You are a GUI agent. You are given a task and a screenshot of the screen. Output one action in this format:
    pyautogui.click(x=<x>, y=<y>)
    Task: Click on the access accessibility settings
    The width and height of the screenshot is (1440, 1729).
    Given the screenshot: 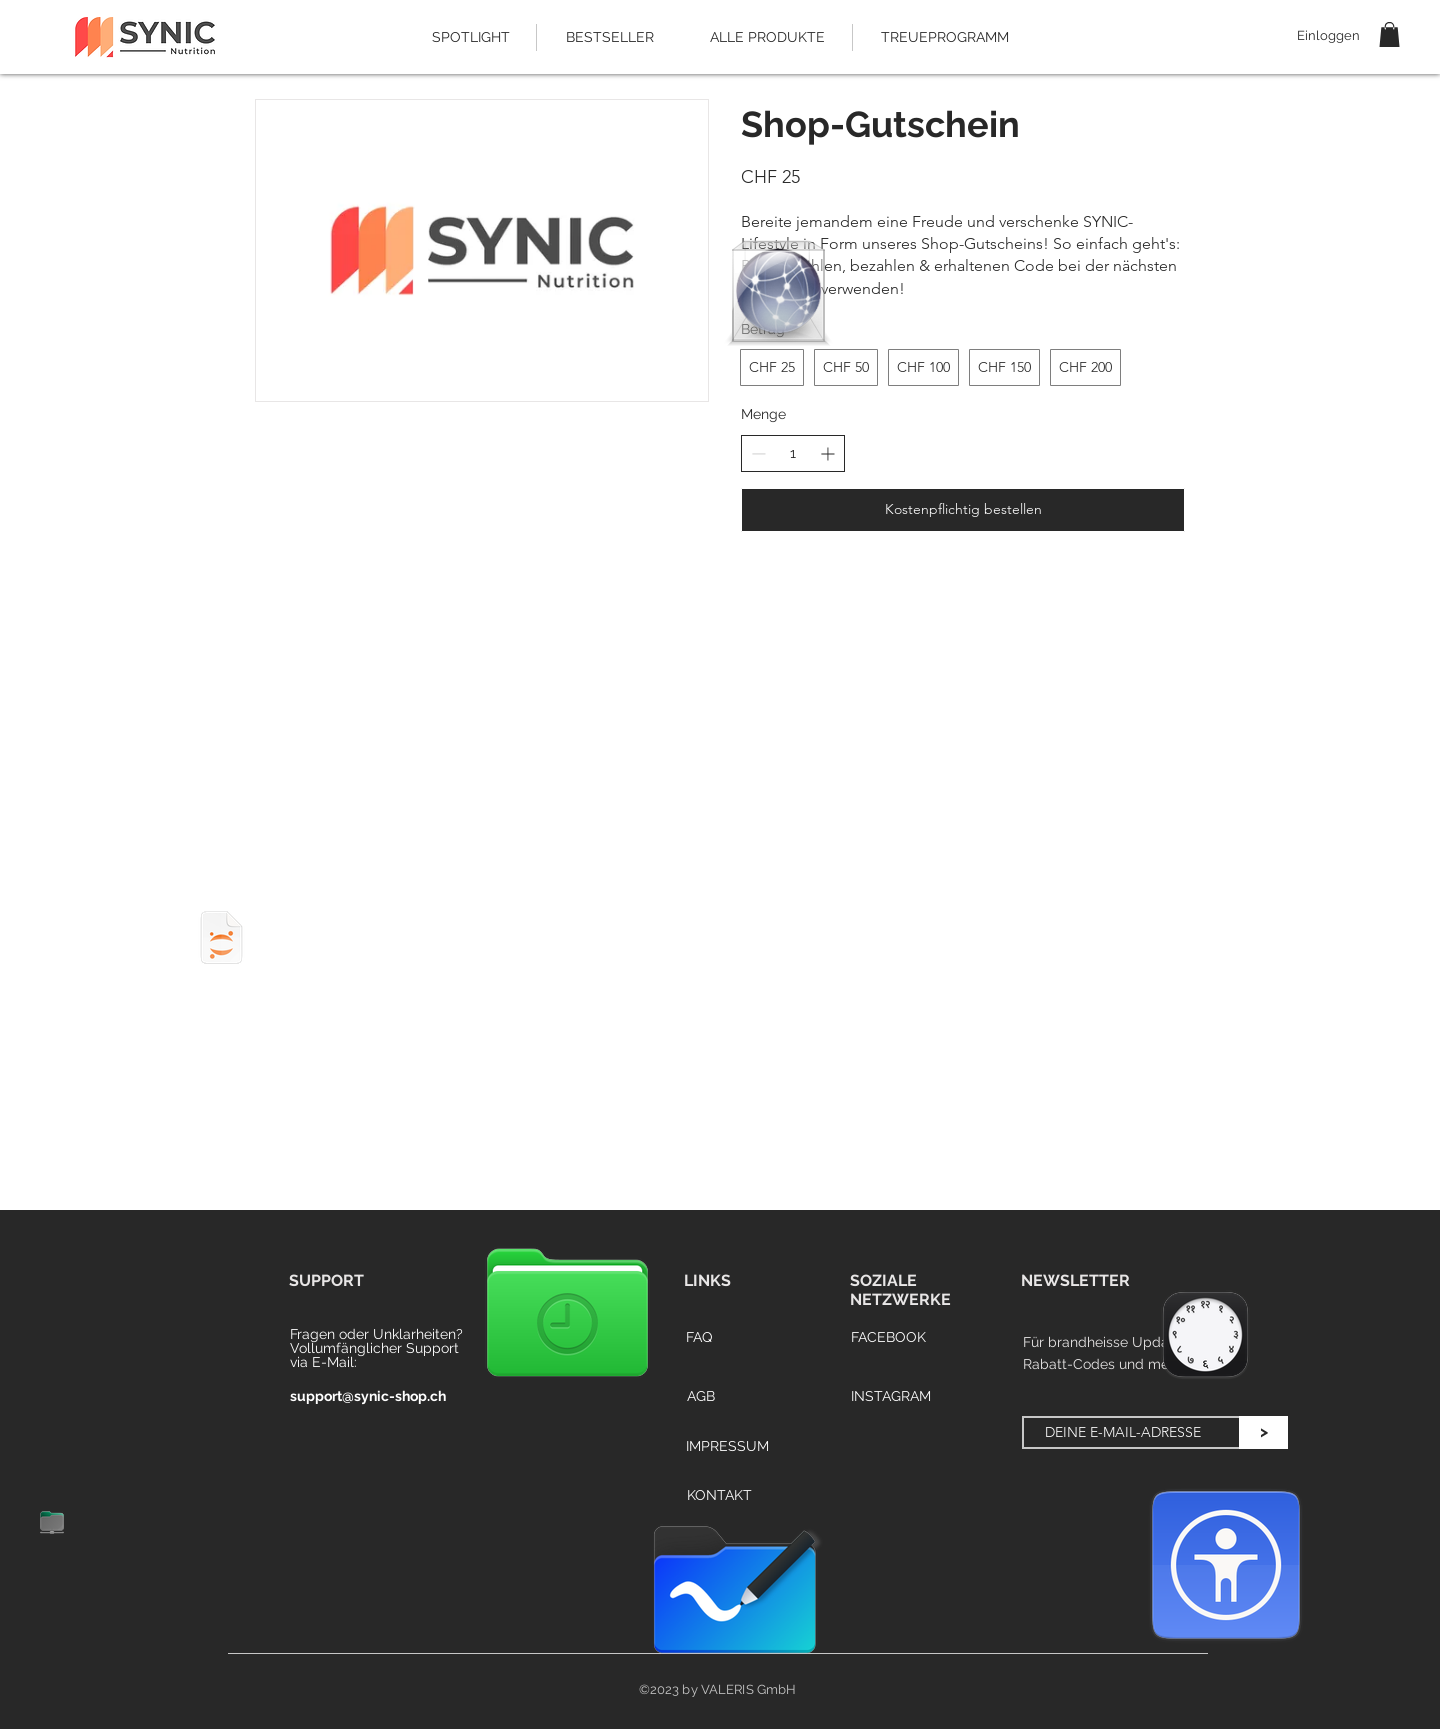 What is the action you would take?
    pyautogui.click(x=1226, y=1565)
    